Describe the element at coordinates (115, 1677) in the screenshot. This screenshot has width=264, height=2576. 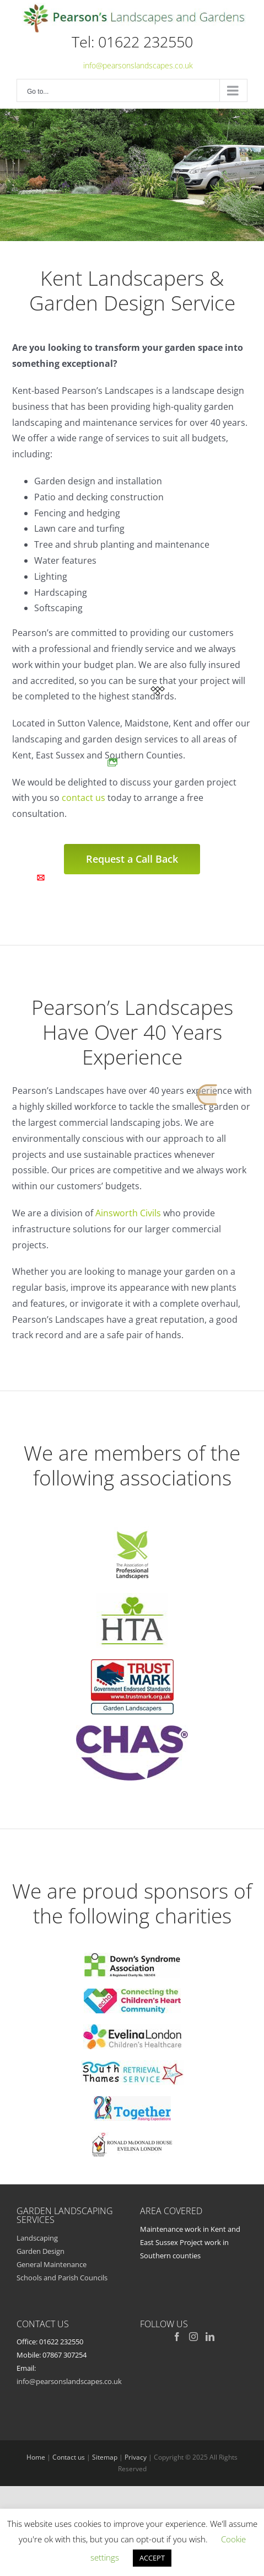
I see `adjust settings or preferences` at that location.